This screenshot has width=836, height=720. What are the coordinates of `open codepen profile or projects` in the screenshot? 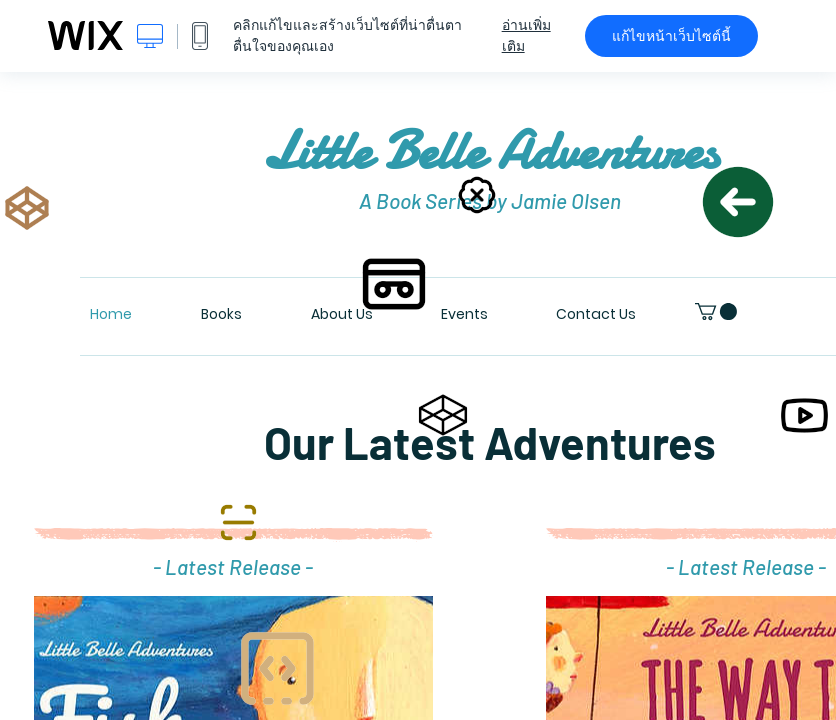 It's located at (443, 415).